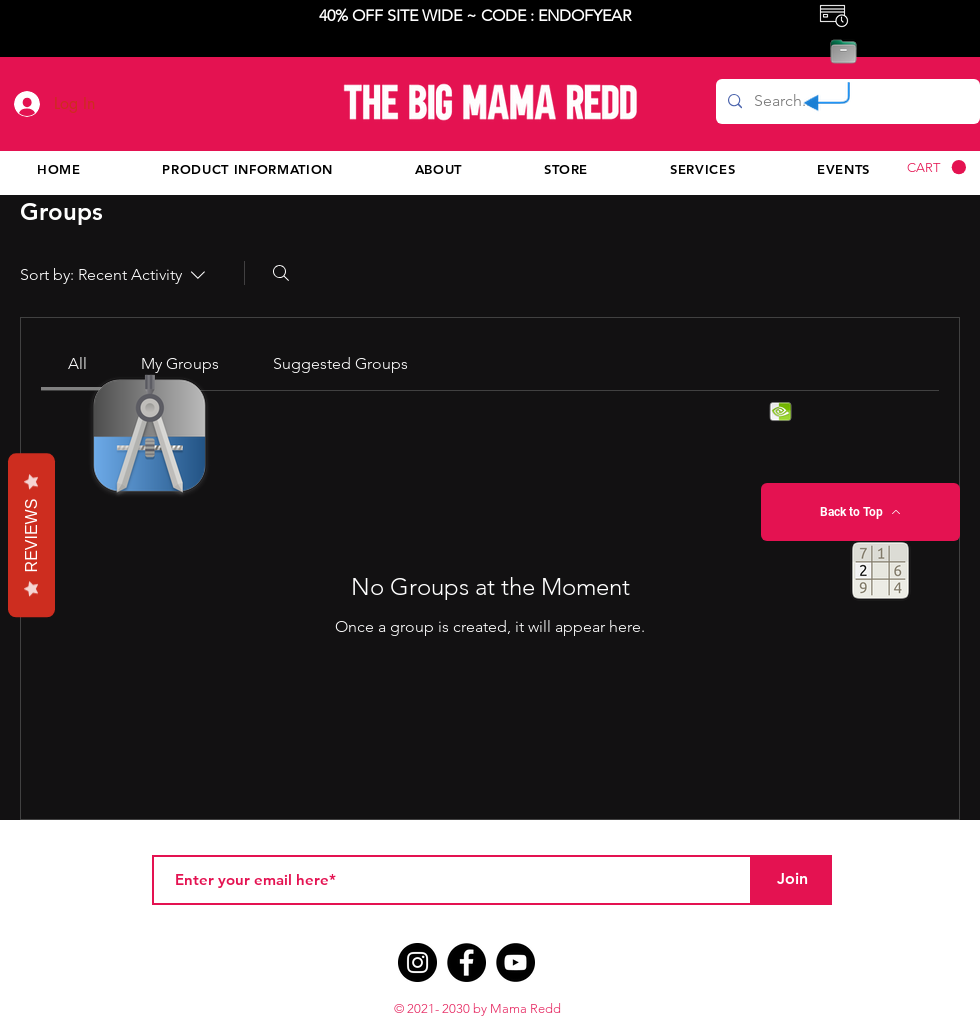 This screenshot has height=1024, width=980. Describe the element at coordinates (880, 570) in the screenshot. I see `open sudoku puzzle game` at that location.